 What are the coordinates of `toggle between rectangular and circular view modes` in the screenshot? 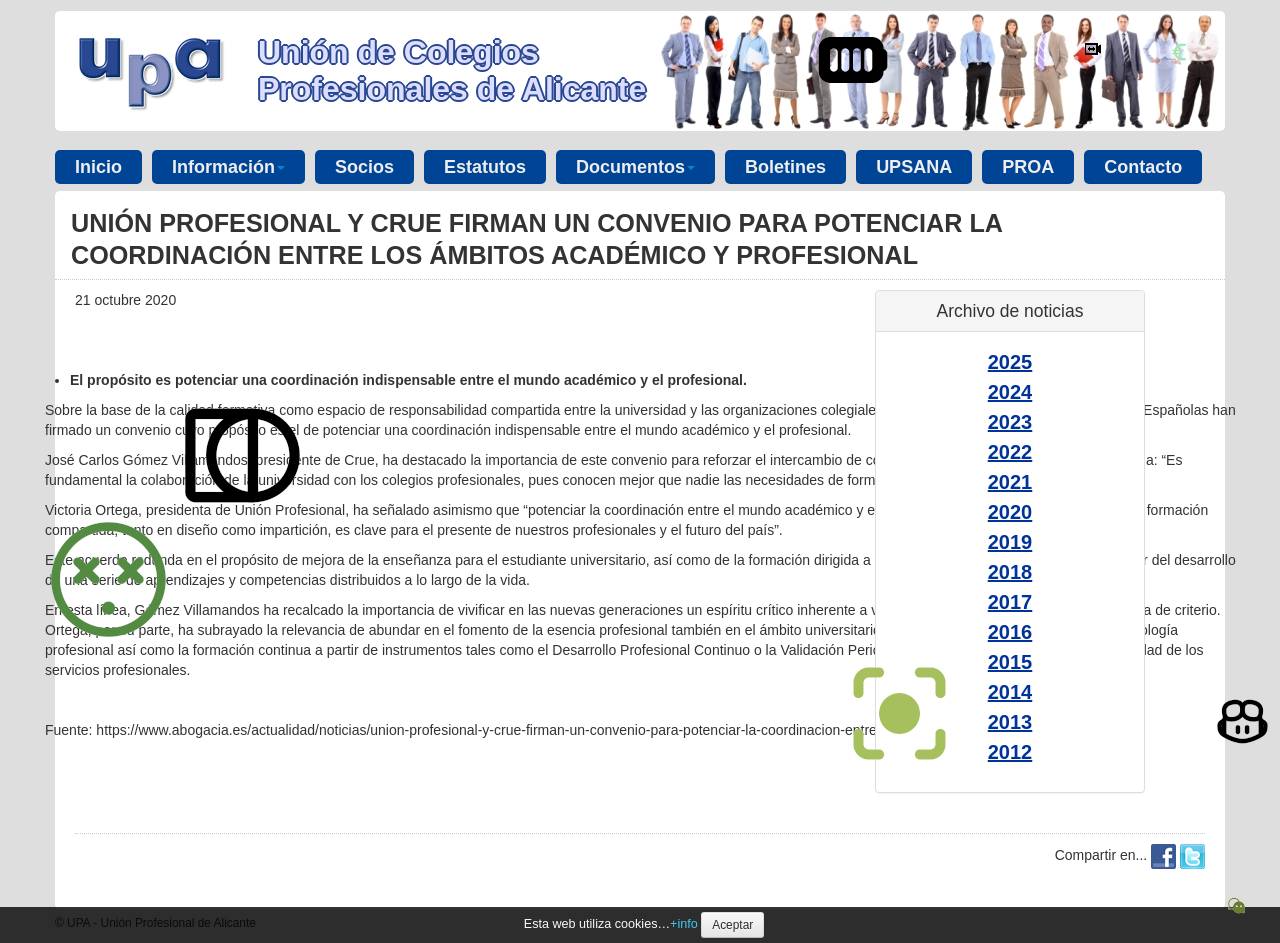 It's located at (242, 455).